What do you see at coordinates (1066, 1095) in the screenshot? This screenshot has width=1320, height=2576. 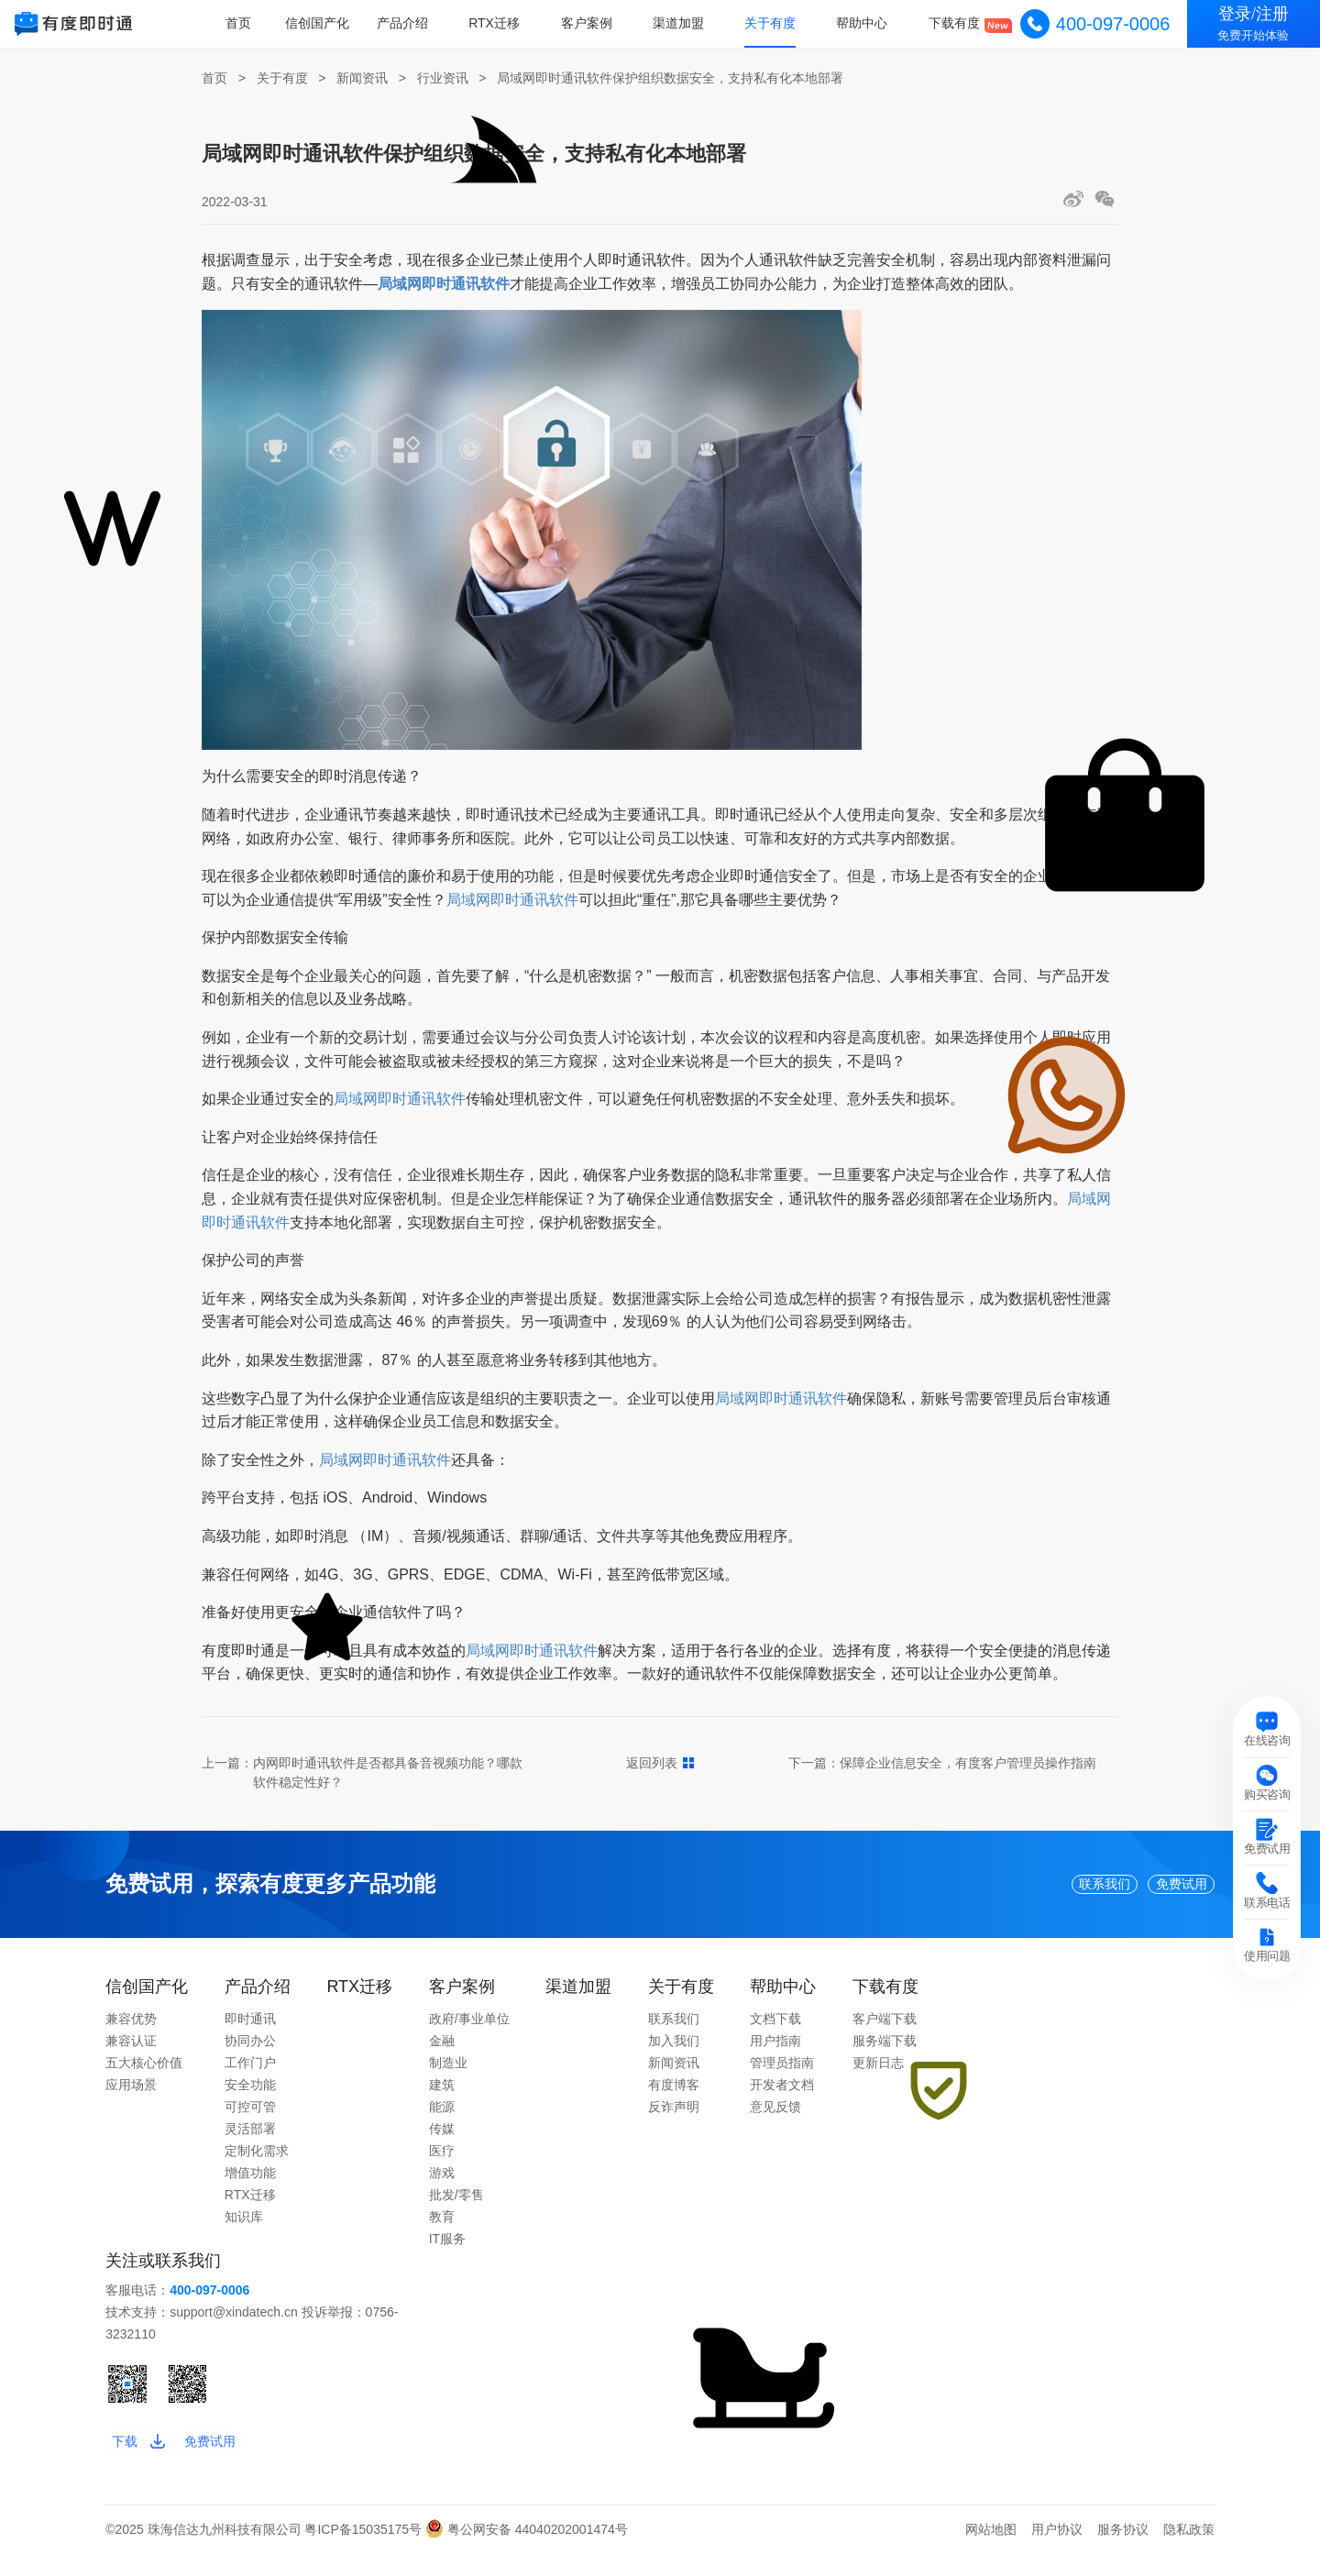 I see `open WhatsApp messaging app` at bounding box center [1066, 1095].